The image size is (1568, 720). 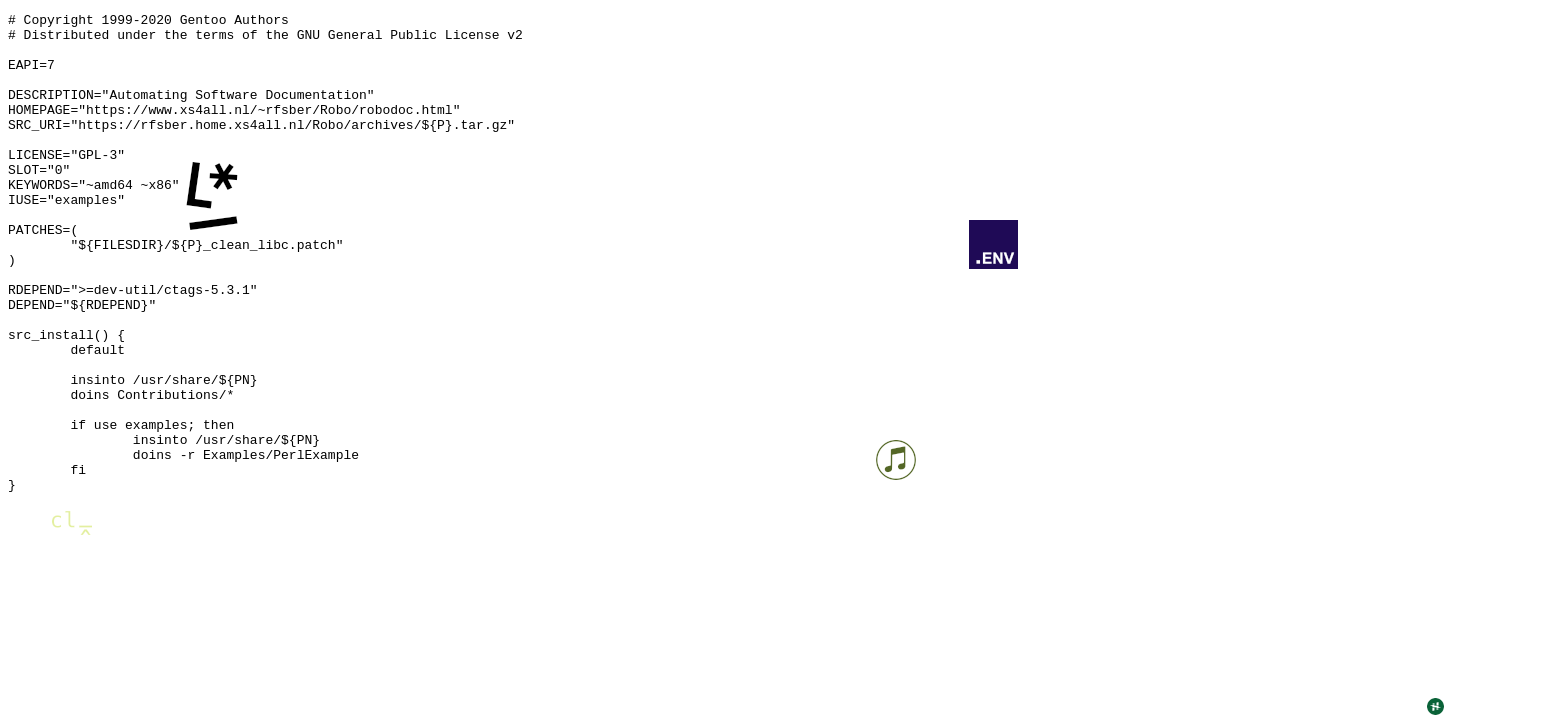 What do you see at coordinates (896, 460) in the screenshot?
I see `open itunes application` at bounding box center [896, 460].